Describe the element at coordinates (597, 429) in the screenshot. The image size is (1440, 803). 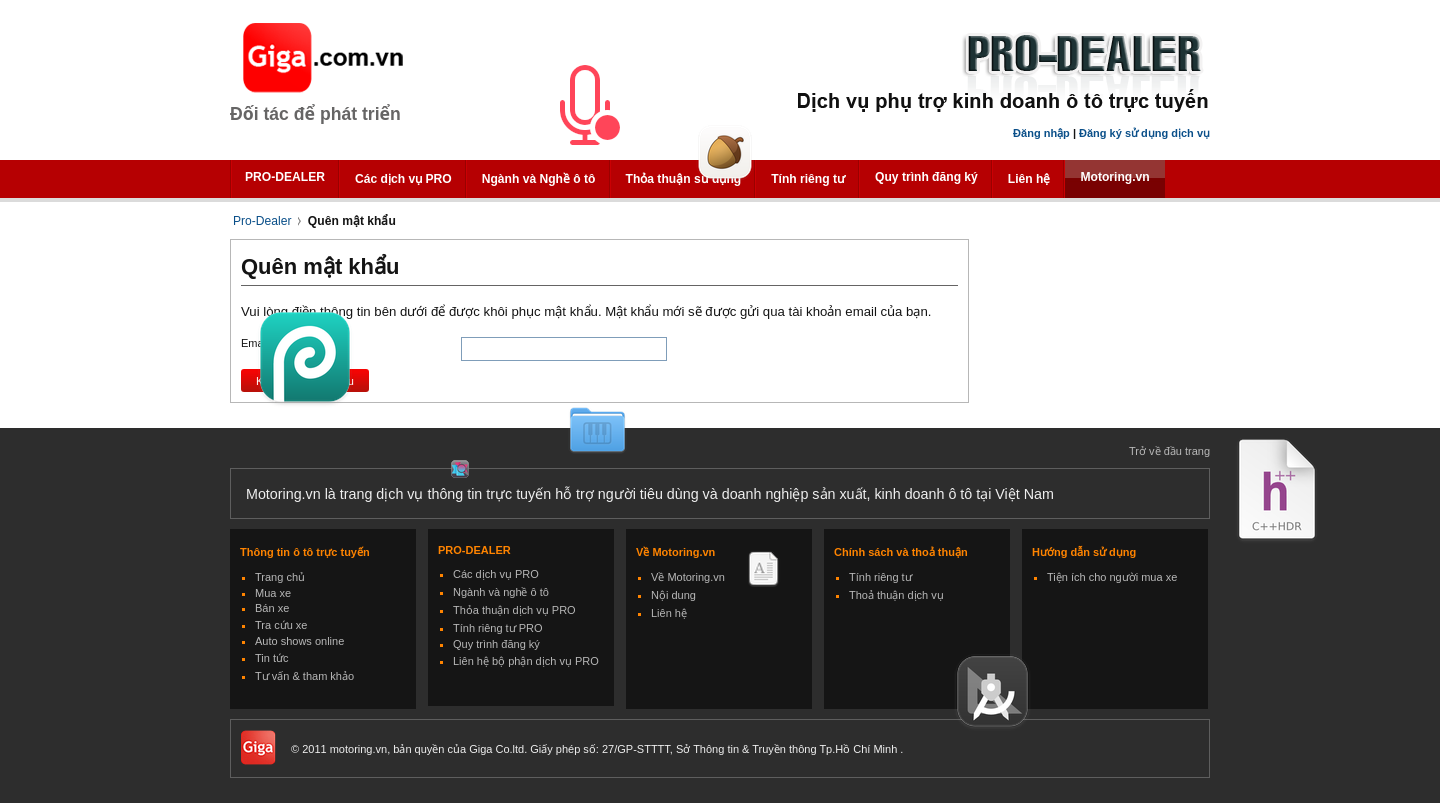
I see `open your music folder` at that location.